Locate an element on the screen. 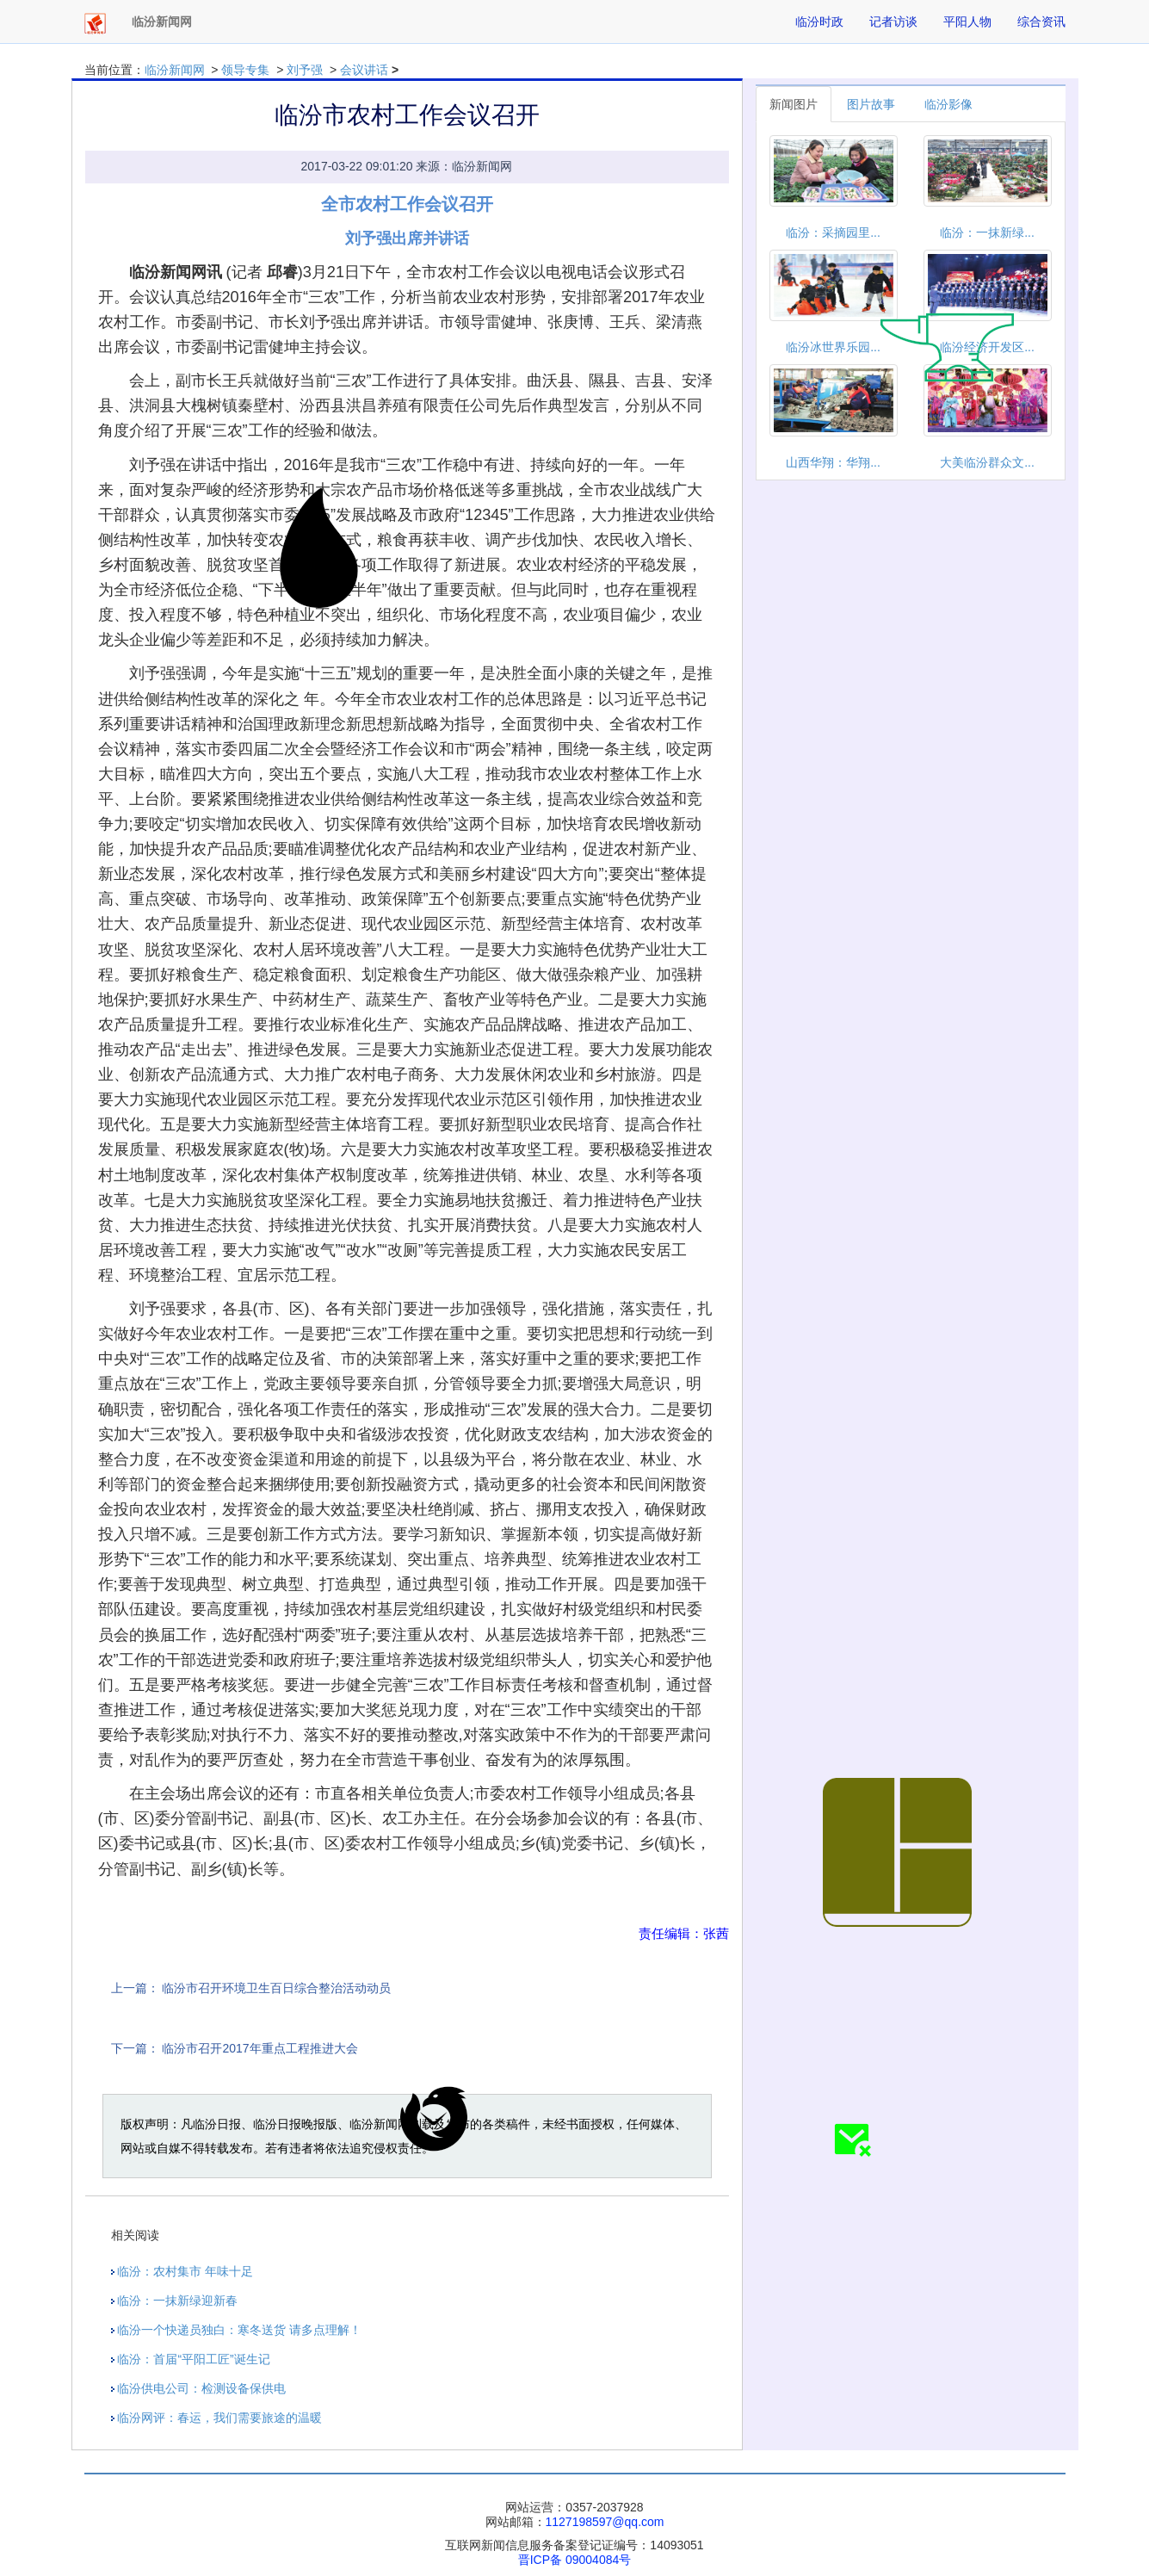 The height and width of the screenshot is (2576, 1149). delete an email message is located at coordinates (851, 2139).